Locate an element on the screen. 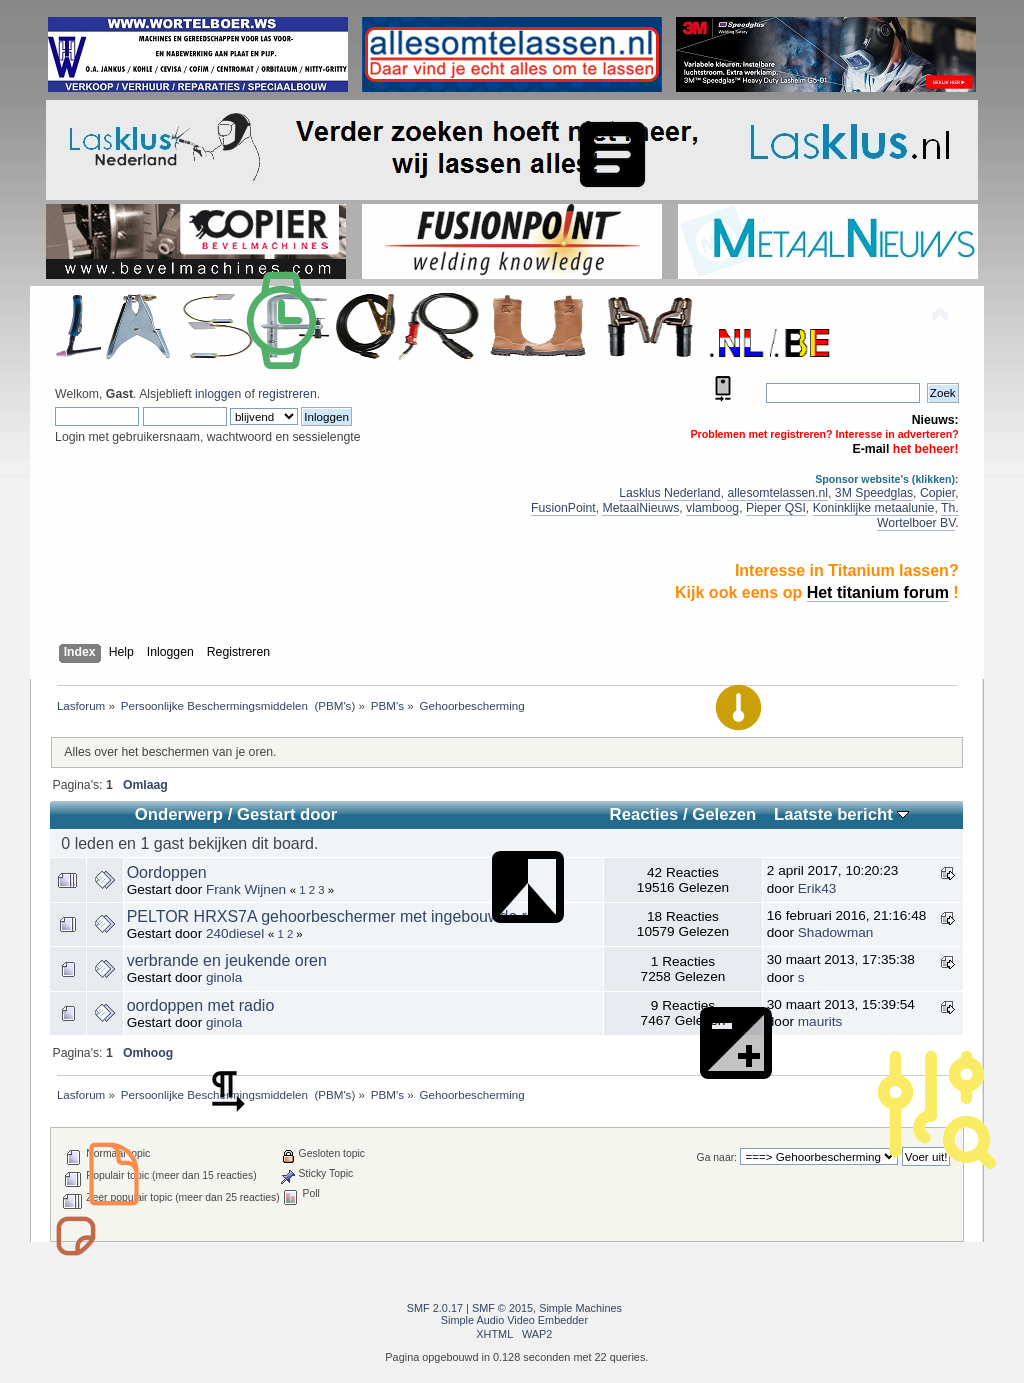  view document is located at coordinates (114, 1174).